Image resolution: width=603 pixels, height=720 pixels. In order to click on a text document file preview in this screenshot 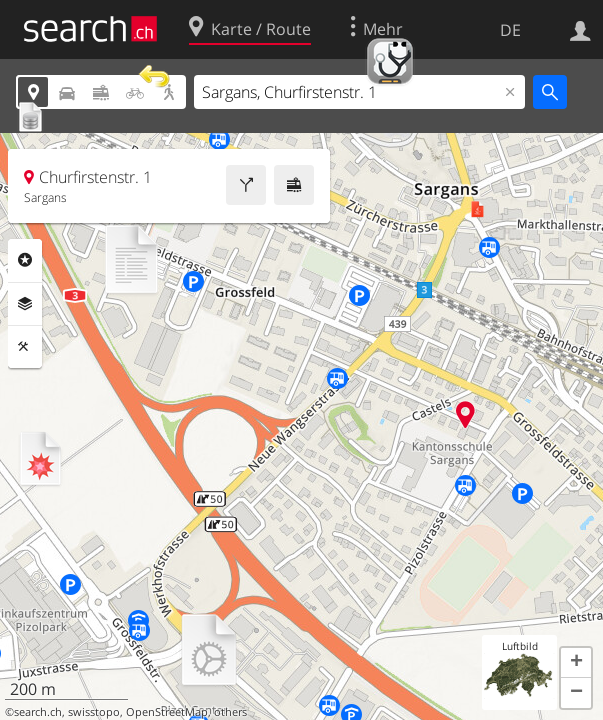, I will do `click(131, 260)`.